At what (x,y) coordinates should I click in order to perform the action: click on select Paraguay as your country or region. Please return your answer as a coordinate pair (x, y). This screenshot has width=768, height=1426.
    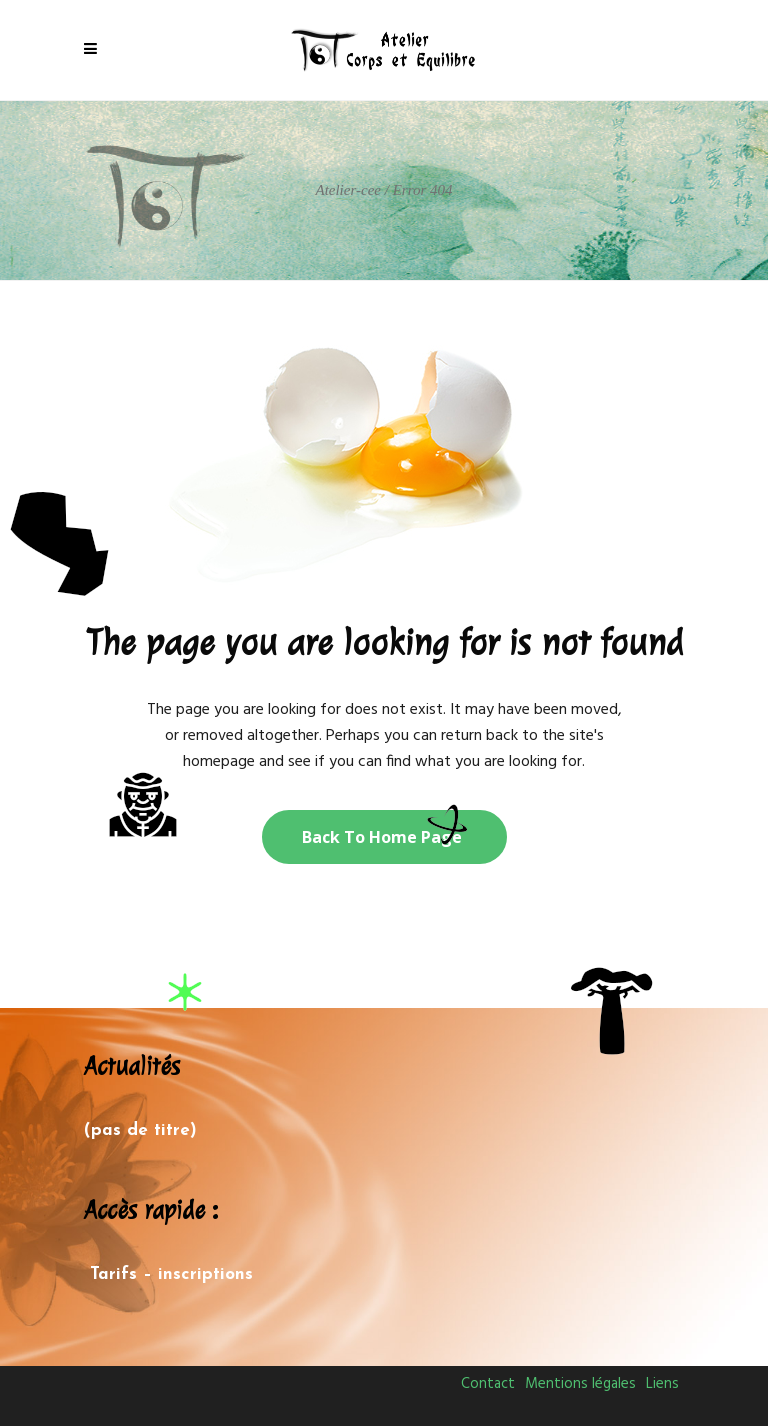
    Looking at the image, I should click on (59, 543).